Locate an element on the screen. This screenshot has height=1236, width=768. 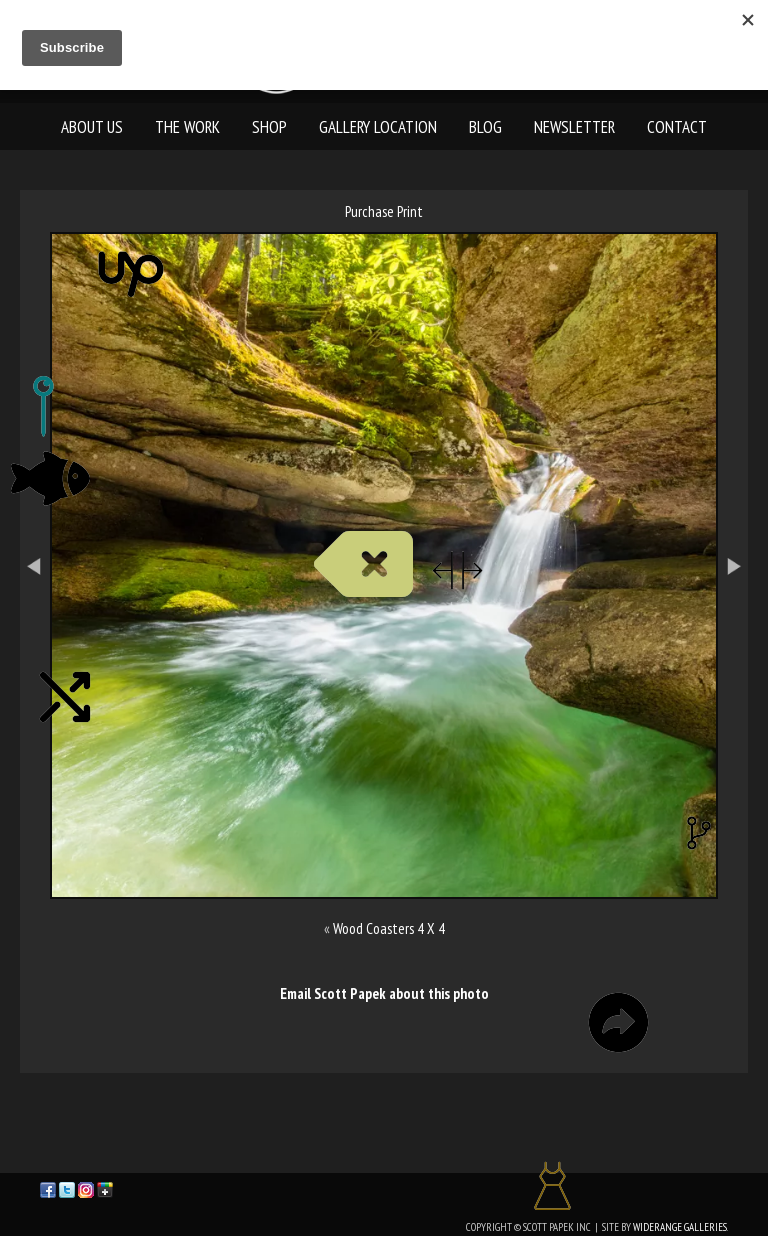
split view horizontally is located at coordinates (457, 570).